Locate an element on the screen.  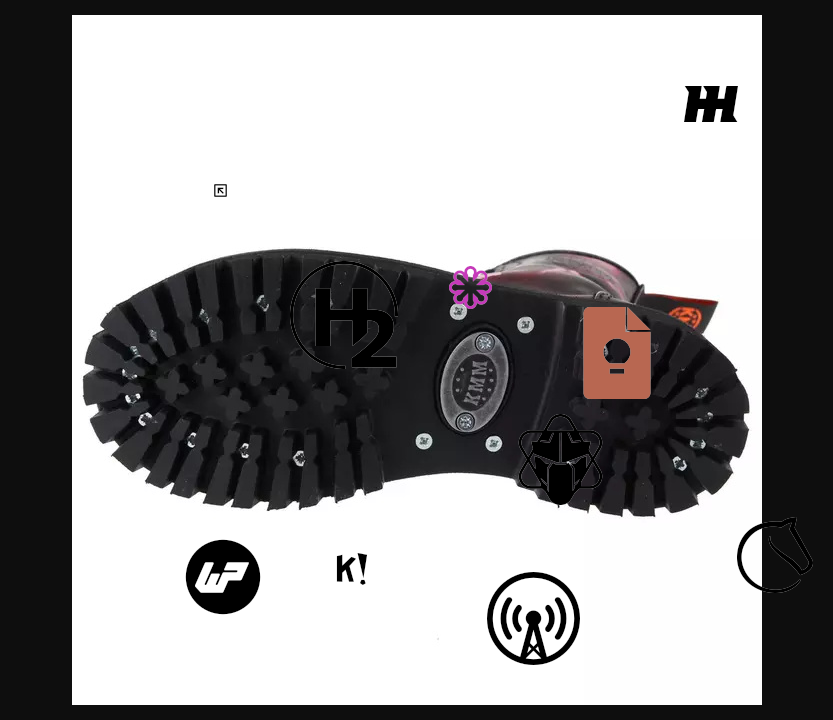
open Kahoot! app is located at coordinates (352, 569).